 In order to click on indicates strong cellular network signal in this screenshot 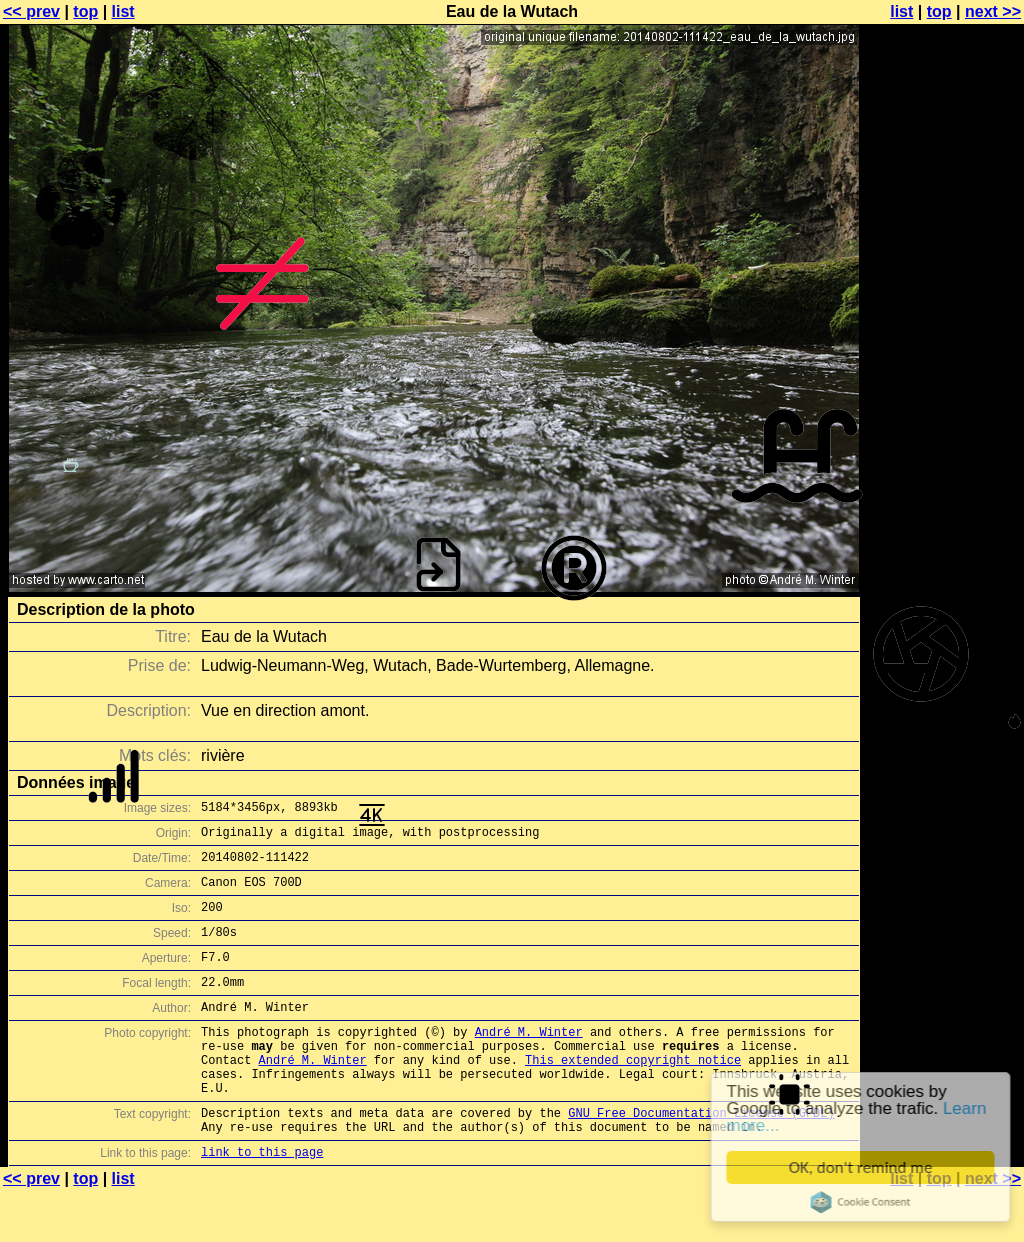, I will do `click(123, 773)`.